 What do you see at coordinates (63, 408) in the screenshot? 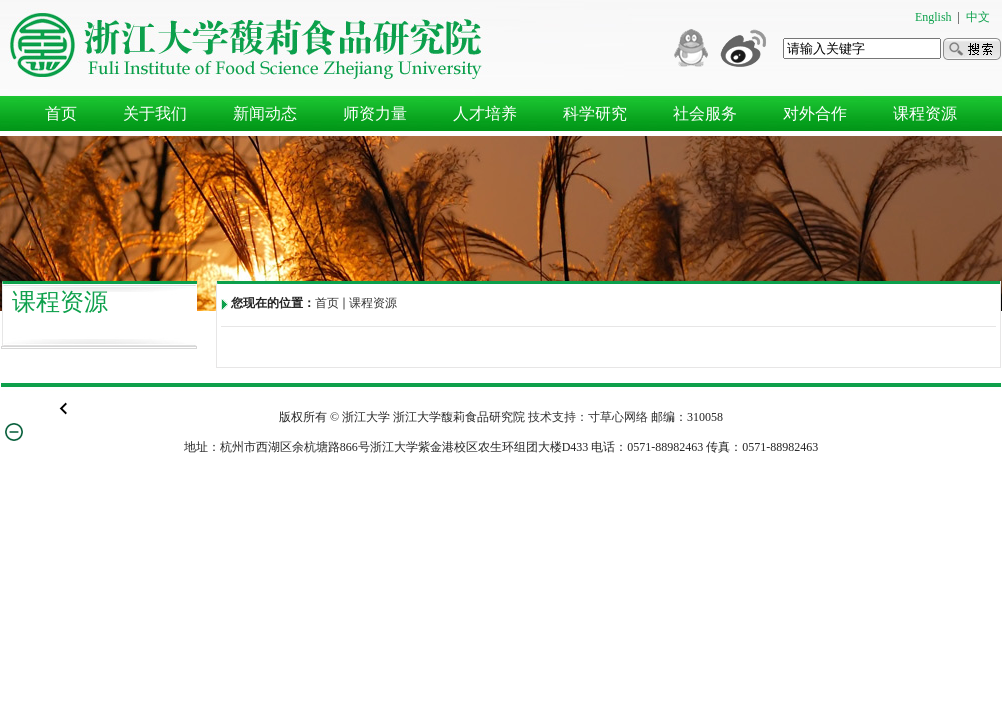
I see `go back to the previous screen` at bounding box center [63, 408].